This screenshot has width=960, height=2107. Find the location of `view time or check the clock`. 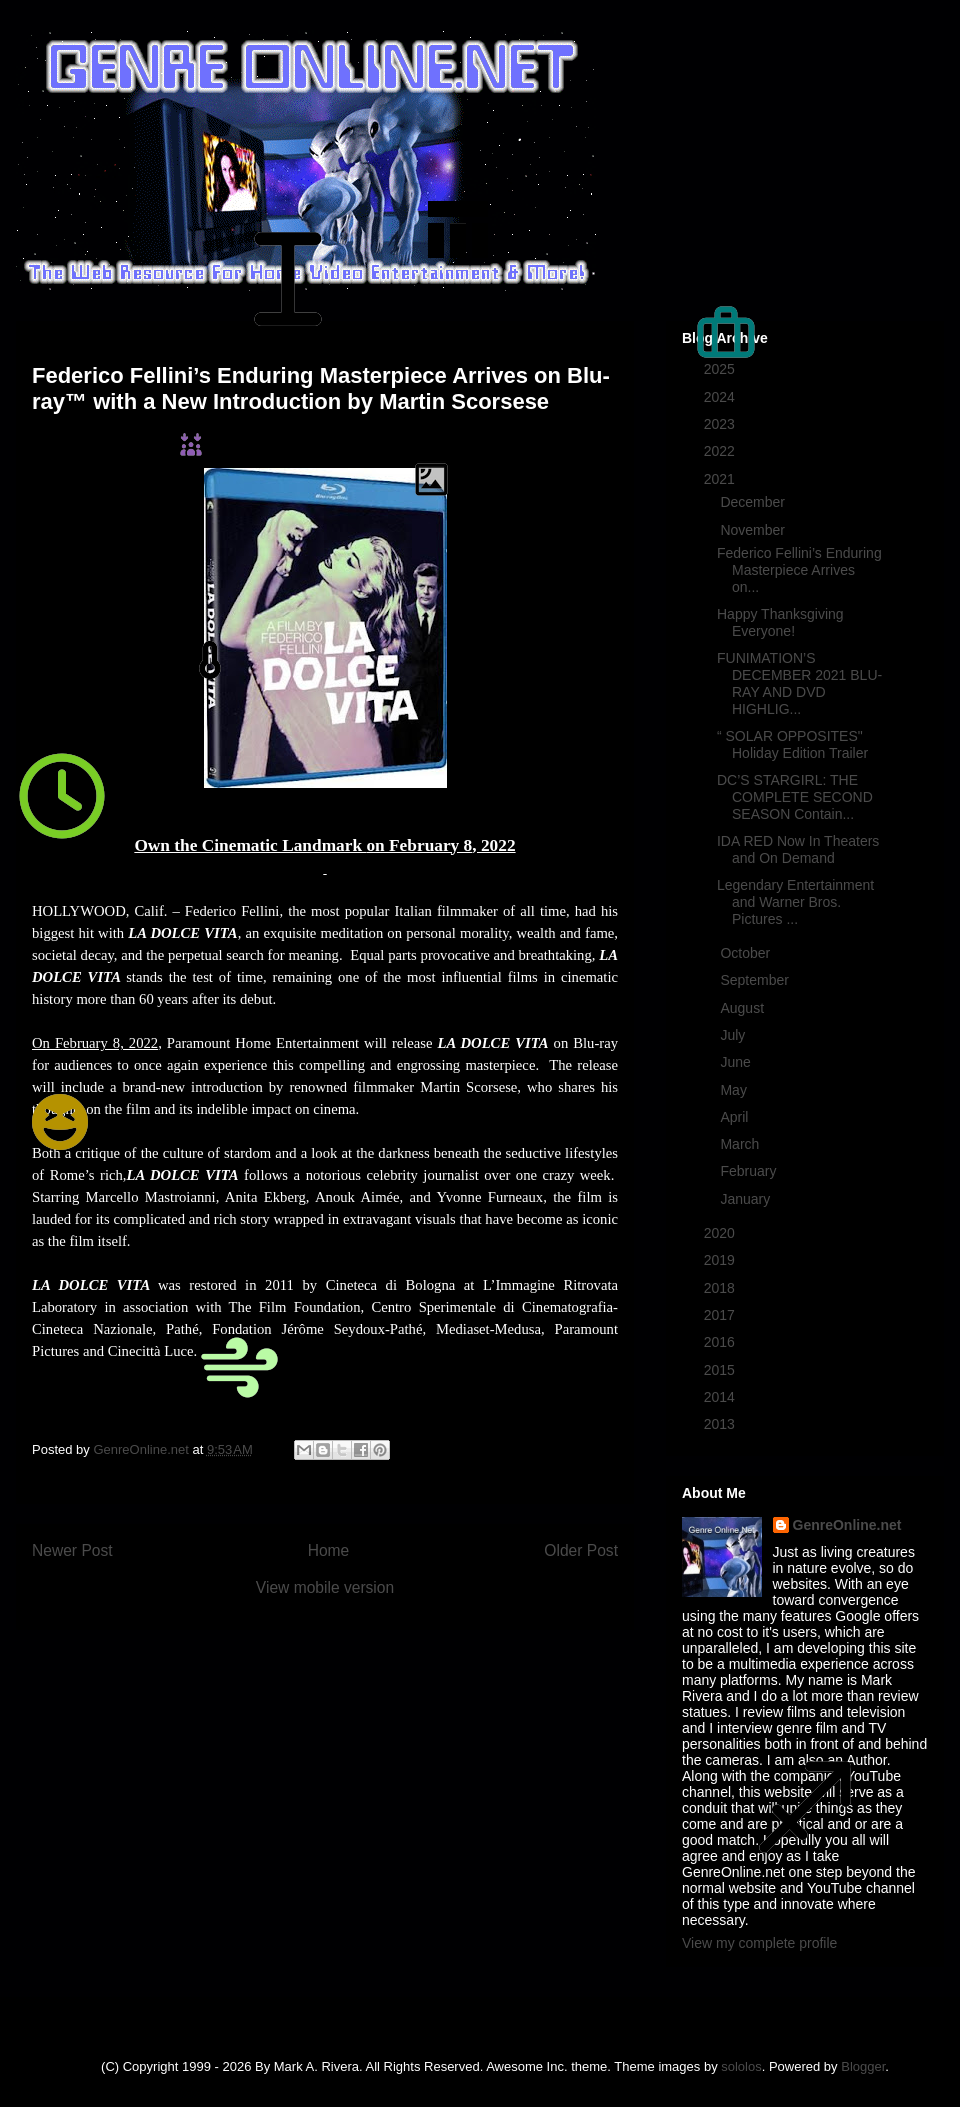

view time or check the clock is located at coordinates (62, 796).